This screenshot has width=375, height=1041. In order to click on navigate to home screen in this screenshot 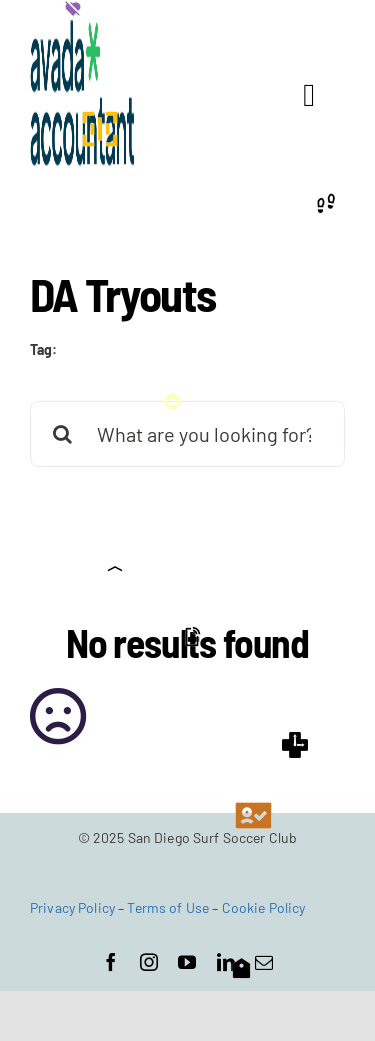, I will do `click(241, 968)`.